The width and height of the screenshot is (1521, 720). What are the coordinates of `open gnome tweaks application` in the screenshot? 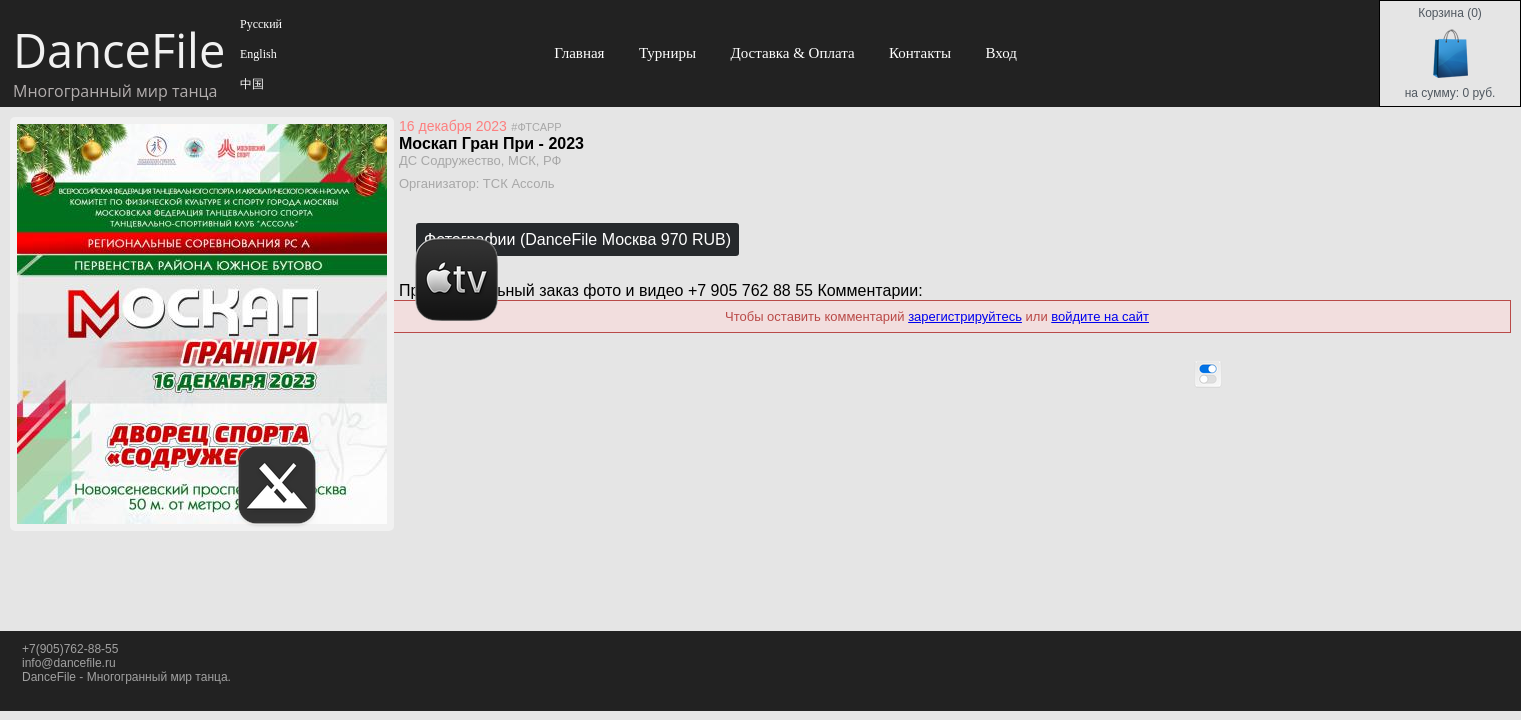 It's located at (1208, 374).